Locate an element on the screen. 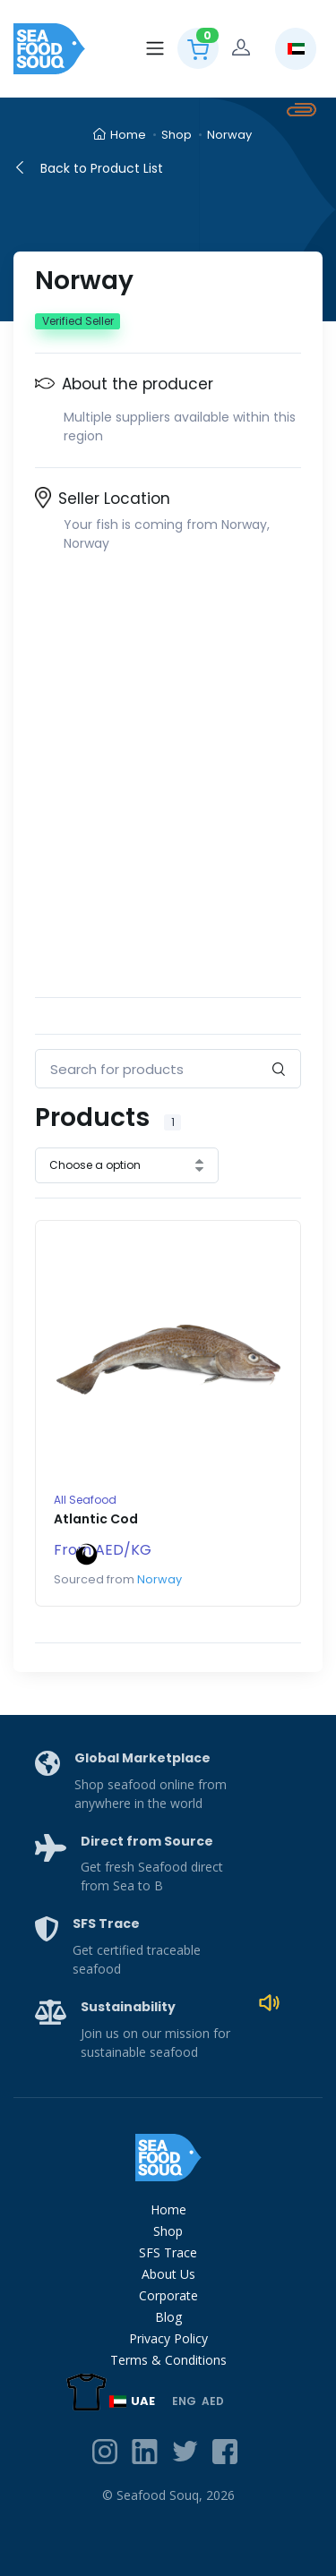  adjust audio volume to medium level is located at coordinates (269, 2002).